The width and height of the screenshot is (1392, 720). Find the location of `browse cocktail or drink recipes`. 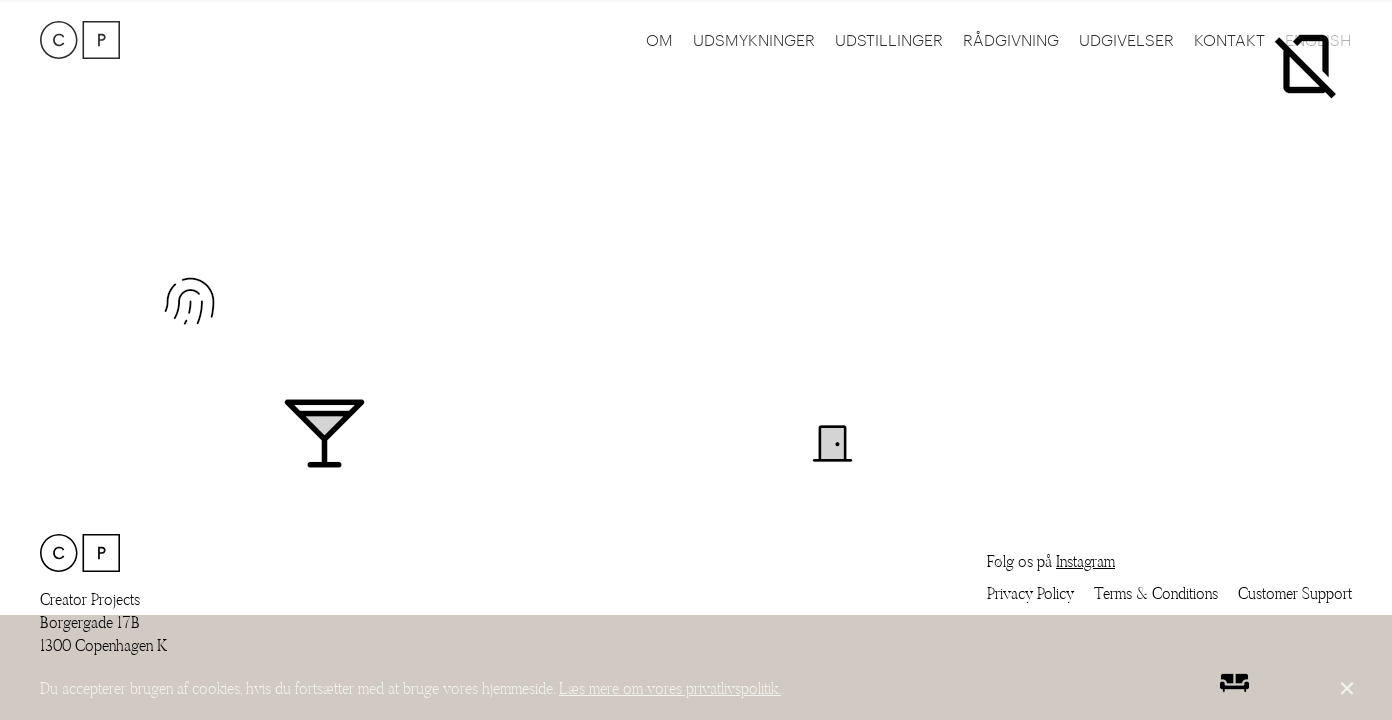

browse cocktail or drink recipes is located at coordinates (324, 433).